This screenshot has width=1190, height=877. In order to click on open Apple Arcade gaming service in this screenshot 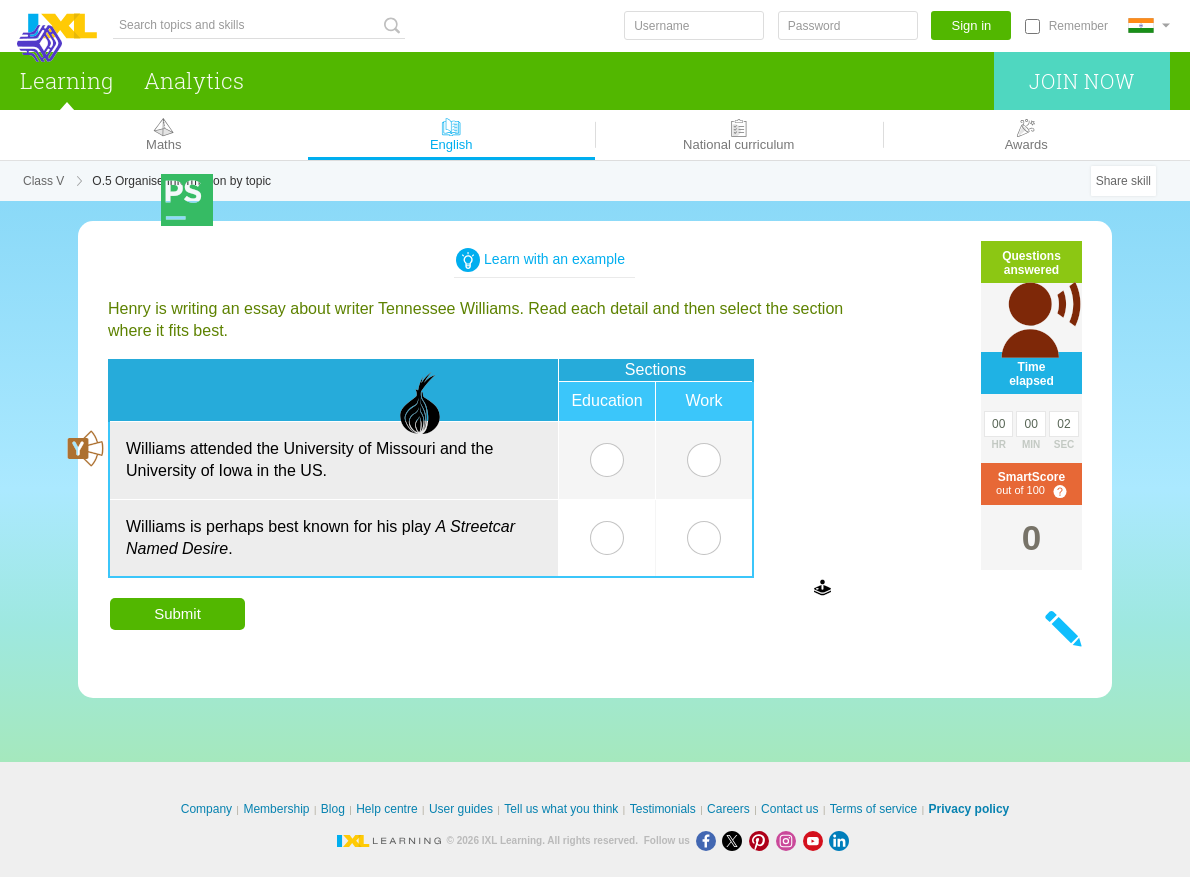, I will do `click(822, 587)`.